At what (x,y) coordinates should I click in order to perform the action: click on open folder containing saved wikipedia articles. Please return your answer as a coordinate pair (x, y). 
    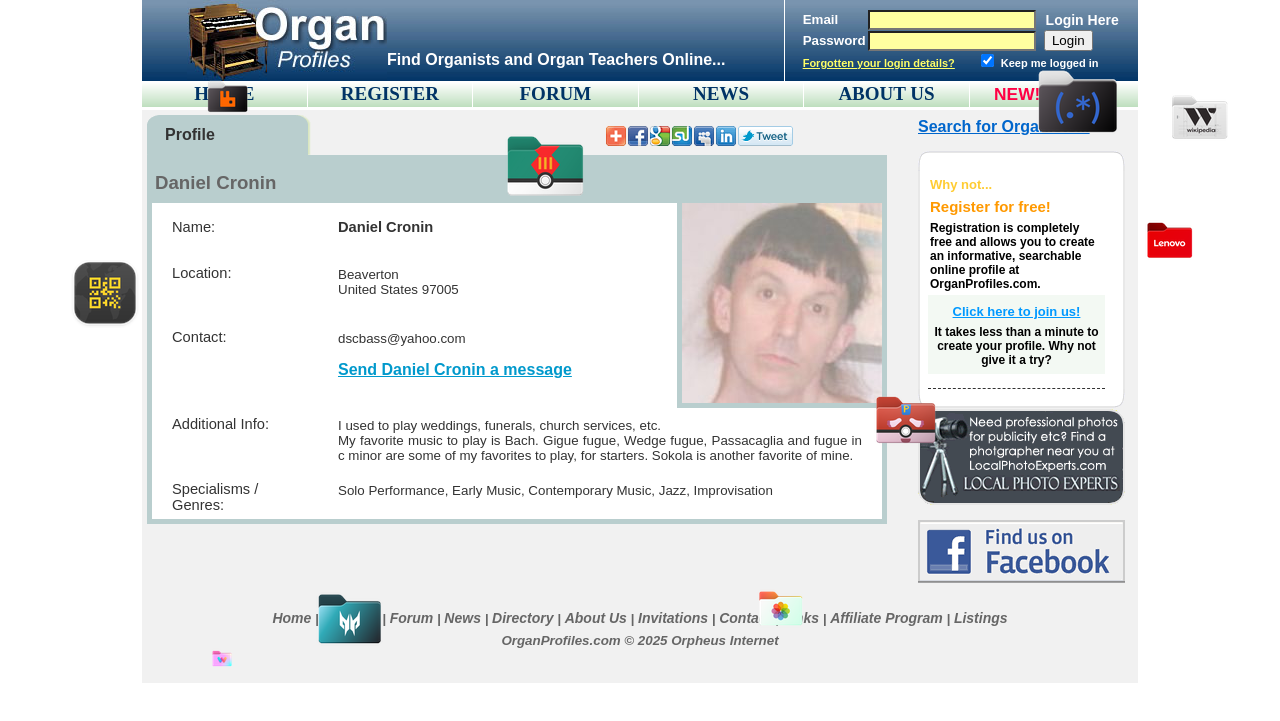
    Looking at the image, I should click on (1199, 118).